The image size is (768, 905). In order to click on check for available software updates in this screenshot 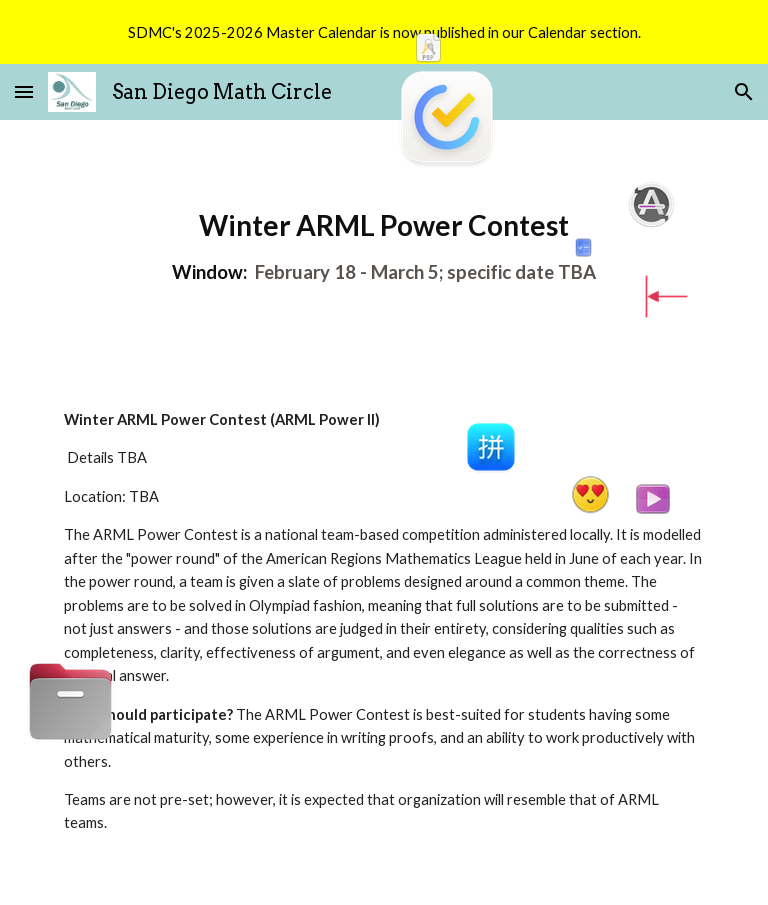, I will do `click(651, 204)`.